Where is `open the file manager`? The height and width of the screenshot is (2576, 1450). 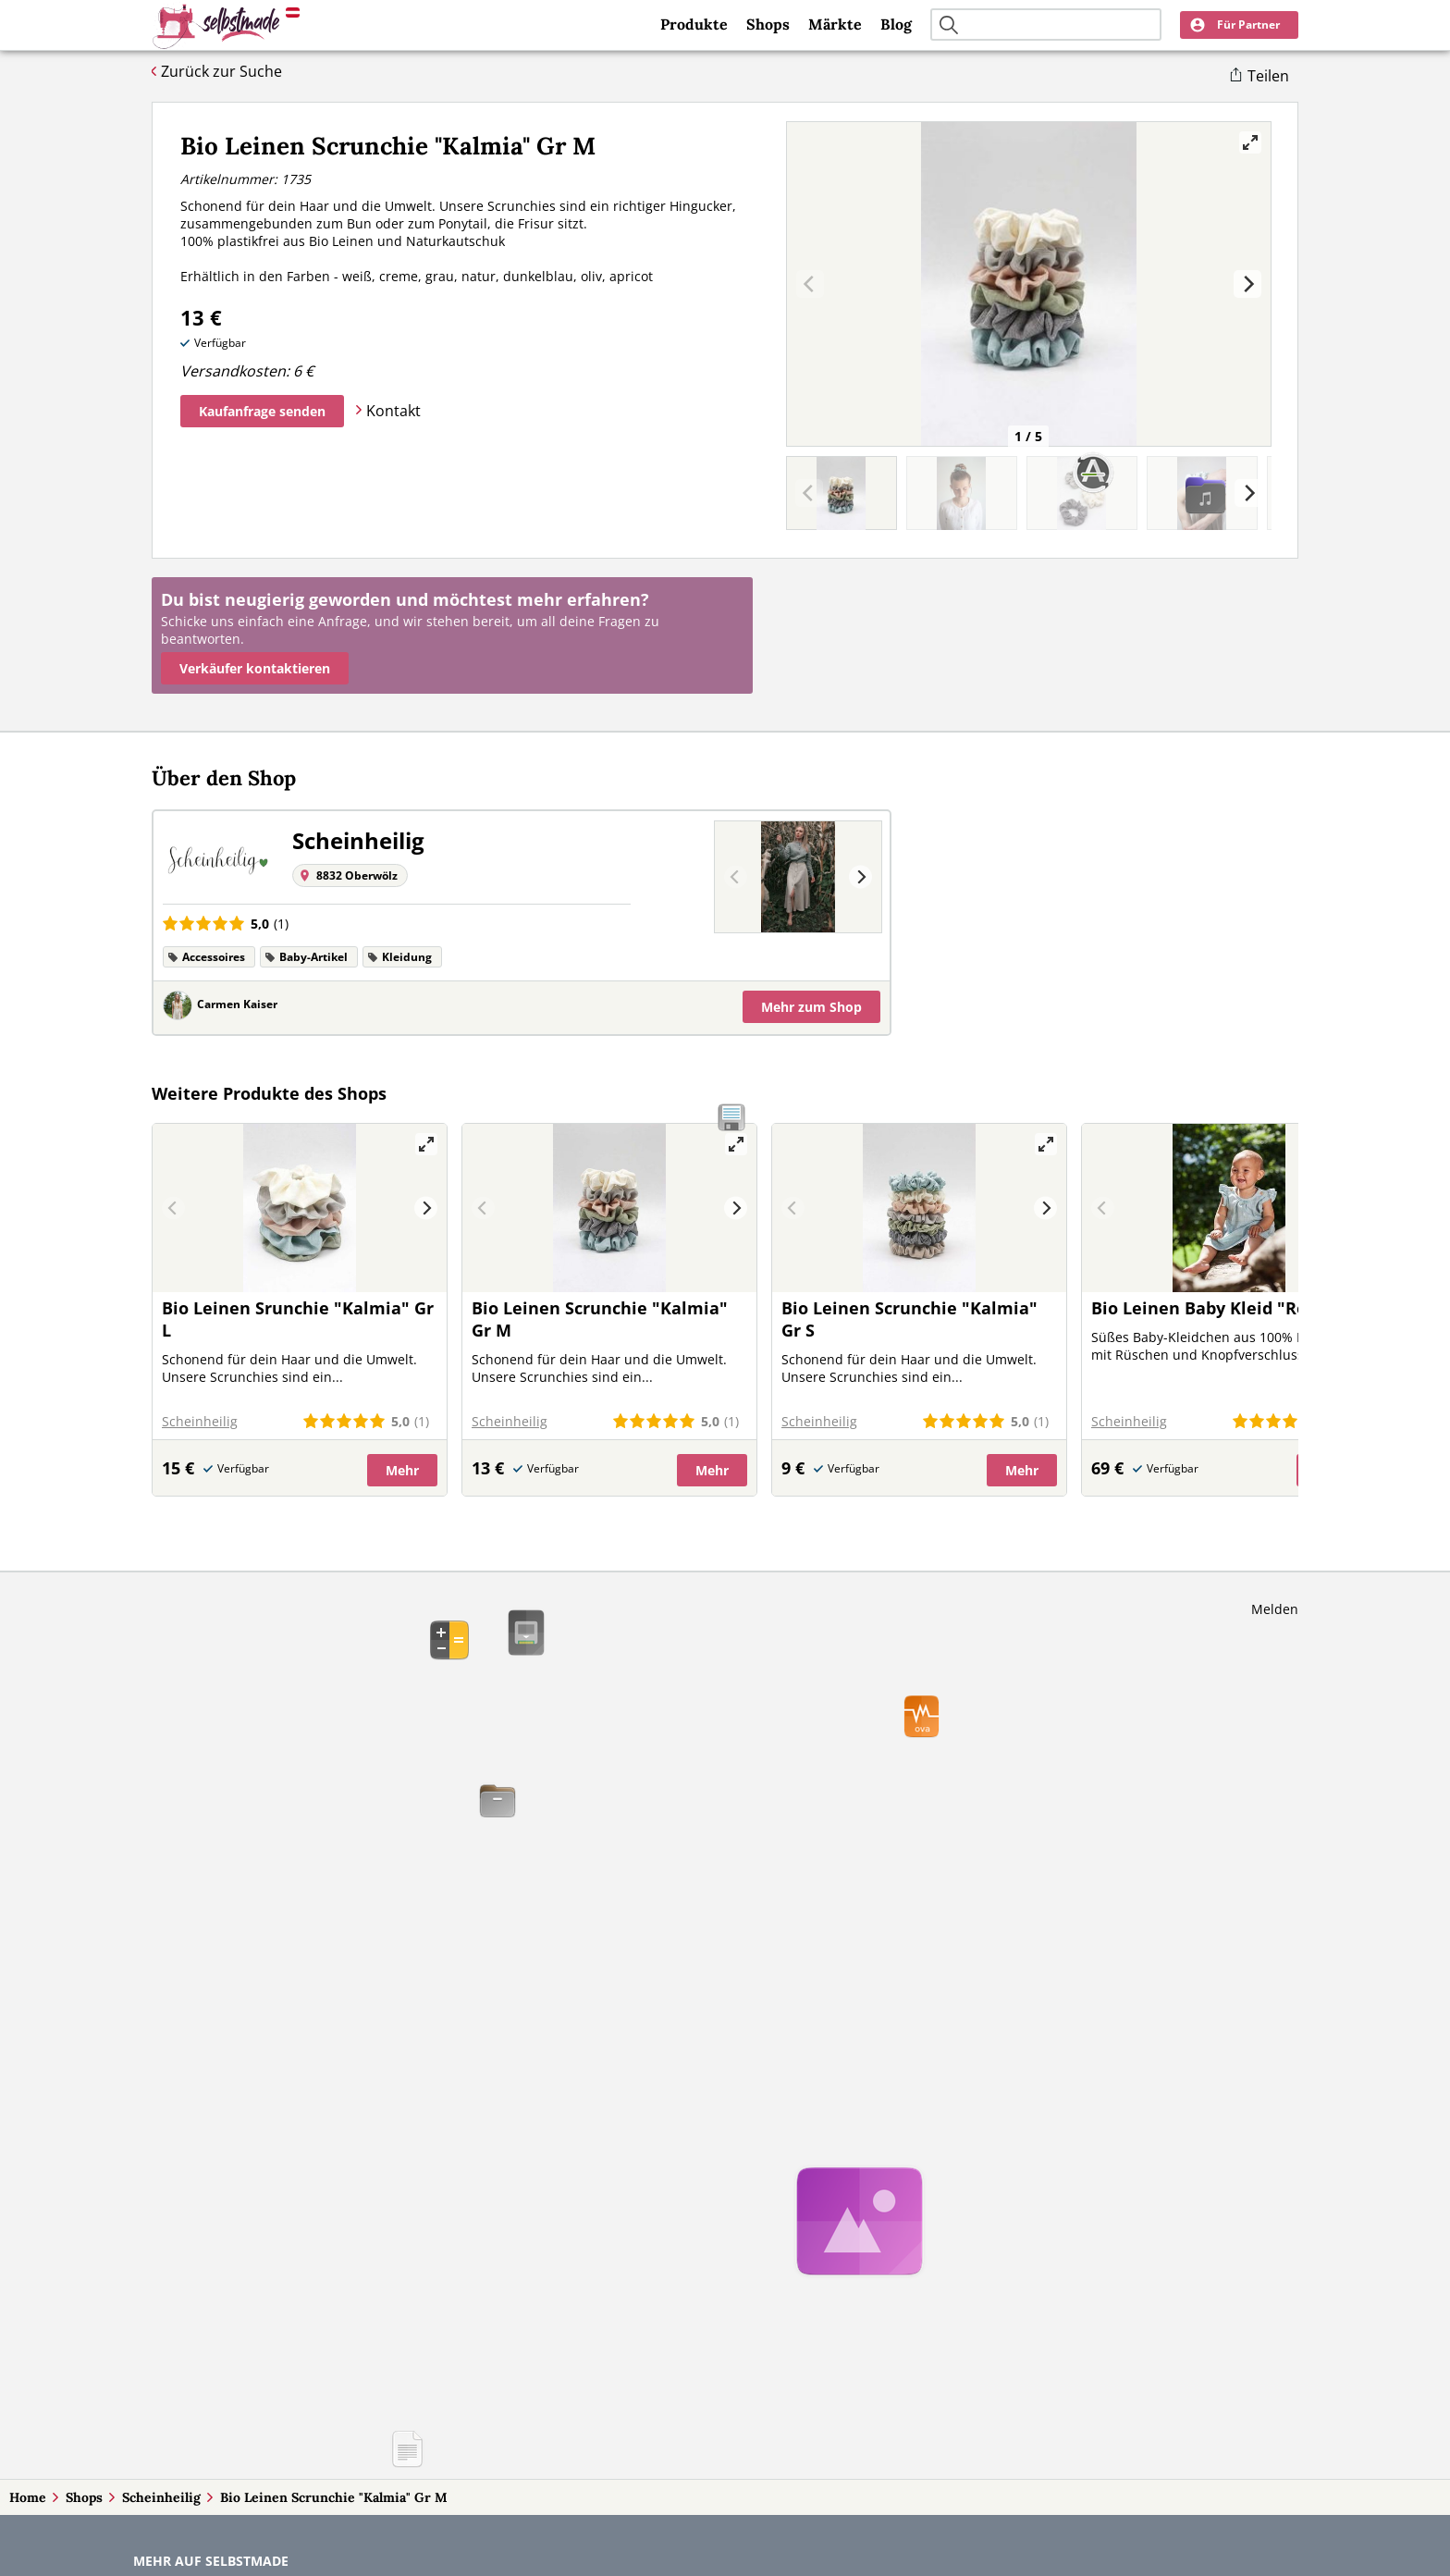
open the file manager is located at coordinates (498, 1801).